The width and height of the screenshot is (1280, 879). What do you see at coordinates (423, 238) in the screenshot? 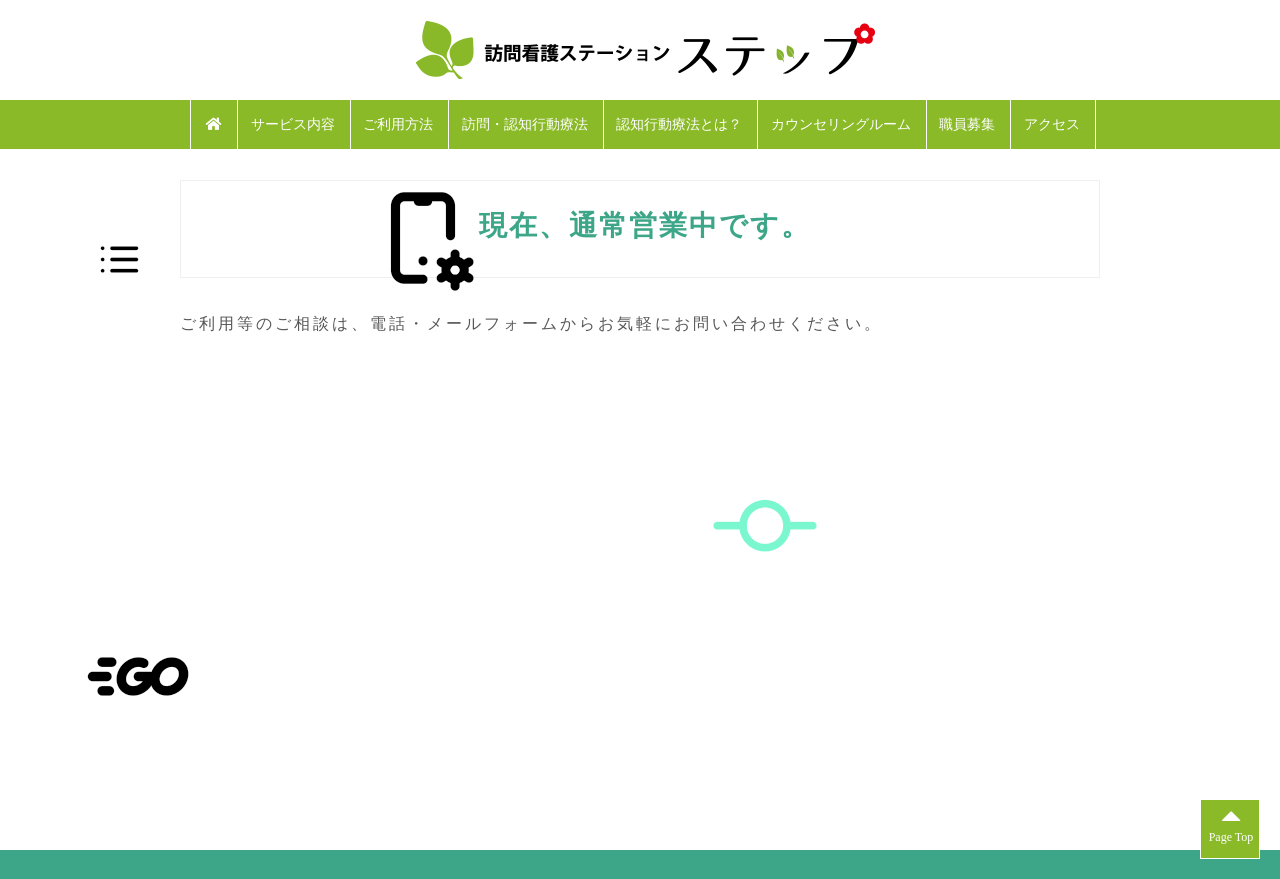
I see `access mobile device settings` at bounding box center [423, 238].